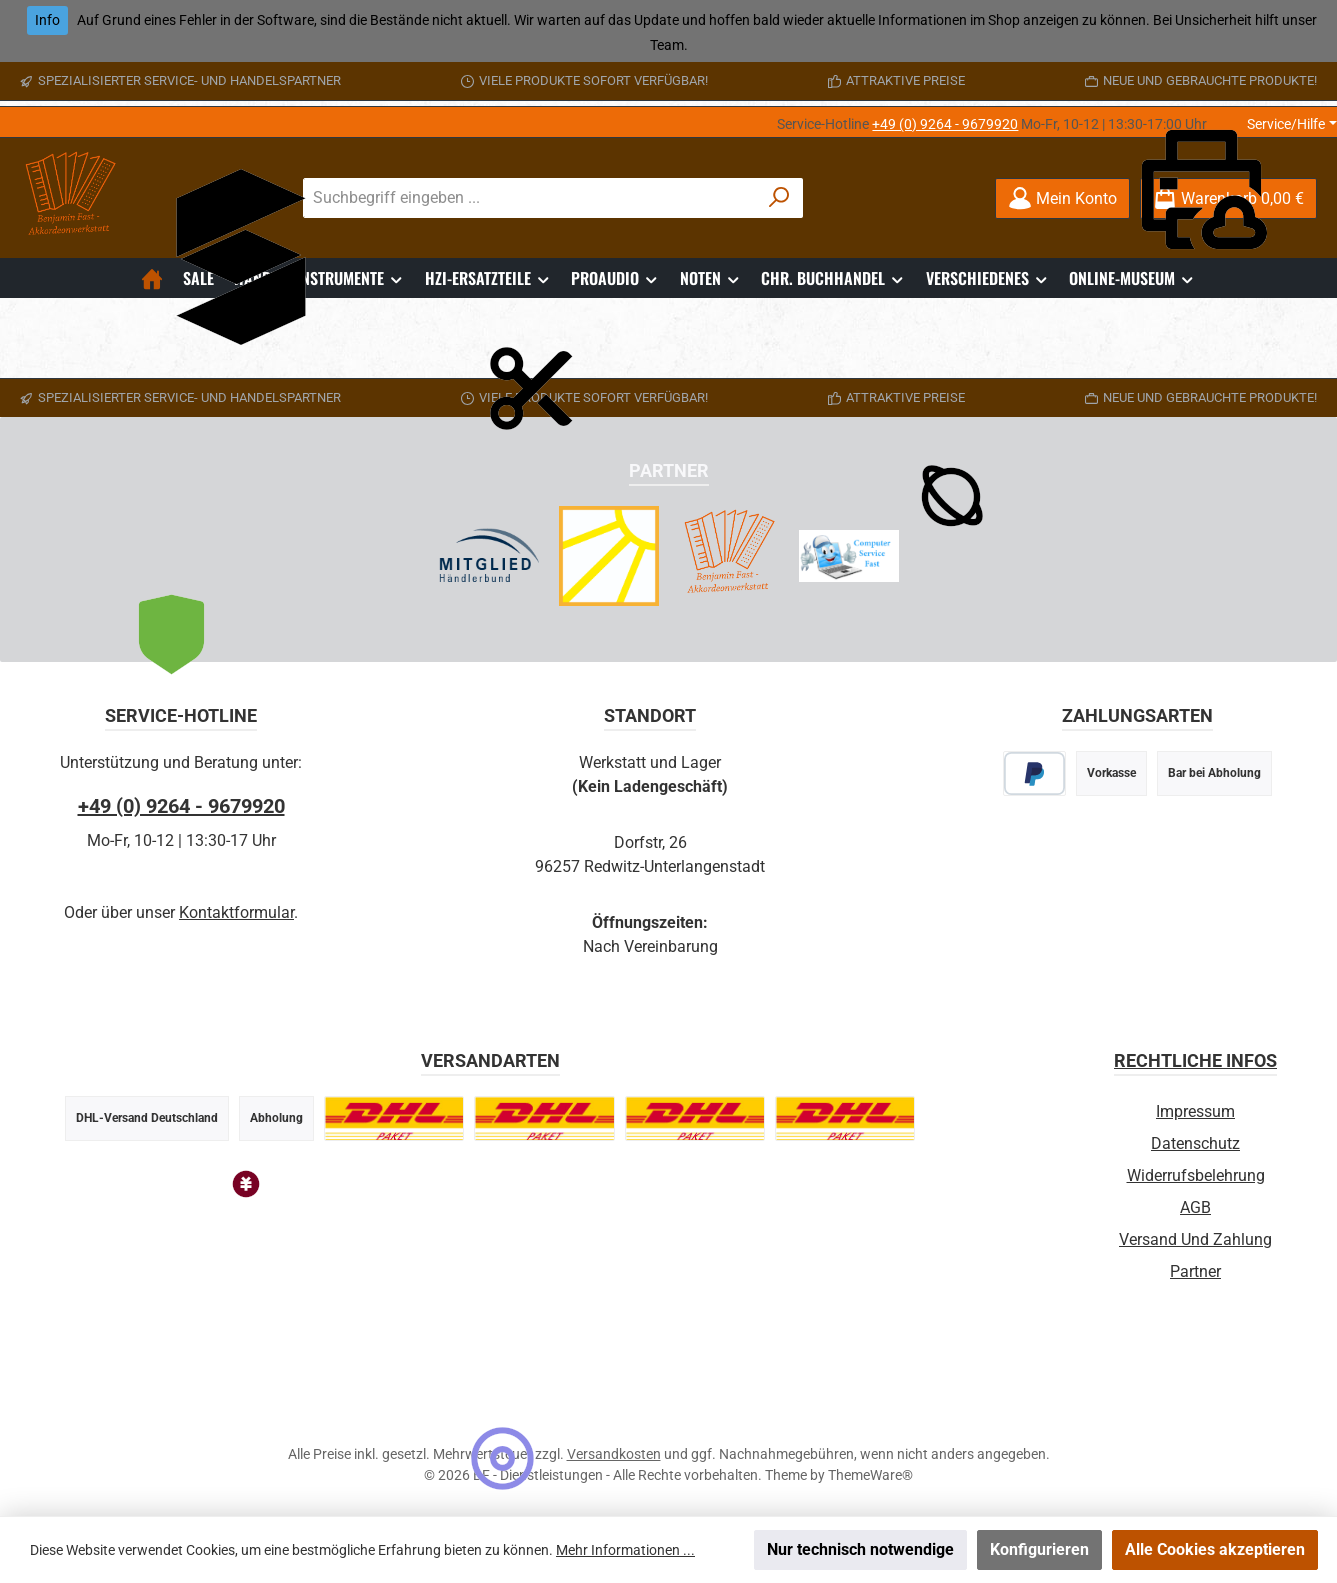 This screenshot has height=1583, width=1337. I want to click on open Spark AR Studio application, so click(241, 257).